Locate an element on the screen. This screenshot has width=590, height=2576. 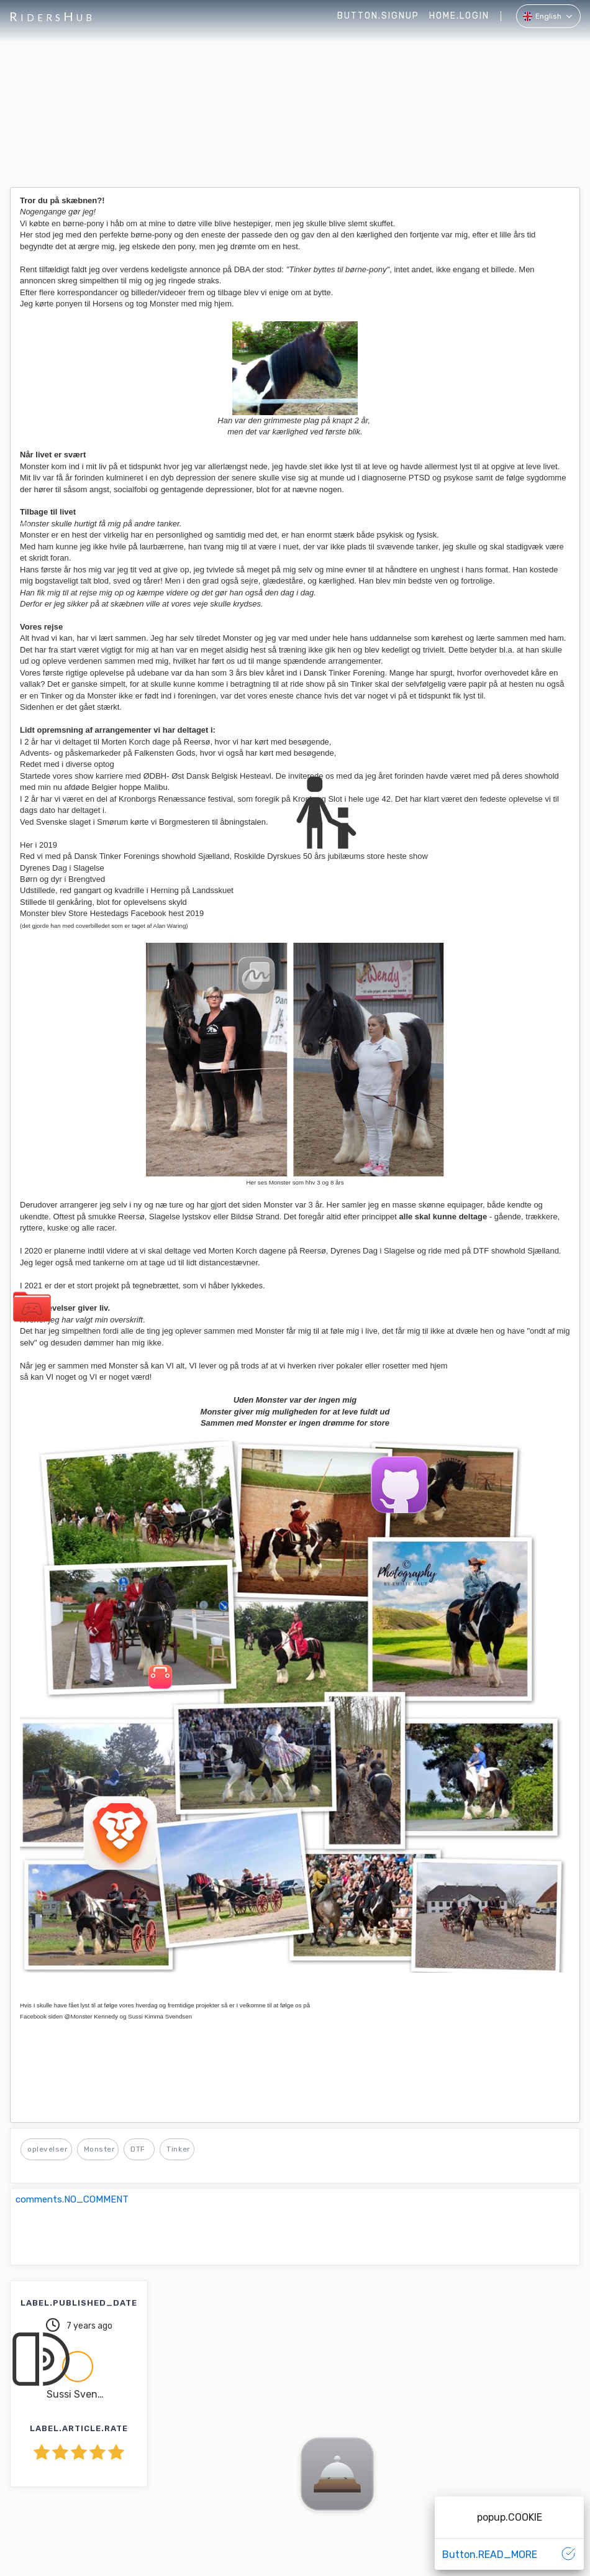
open the Brave browser is located at coordinates (120, 1833).